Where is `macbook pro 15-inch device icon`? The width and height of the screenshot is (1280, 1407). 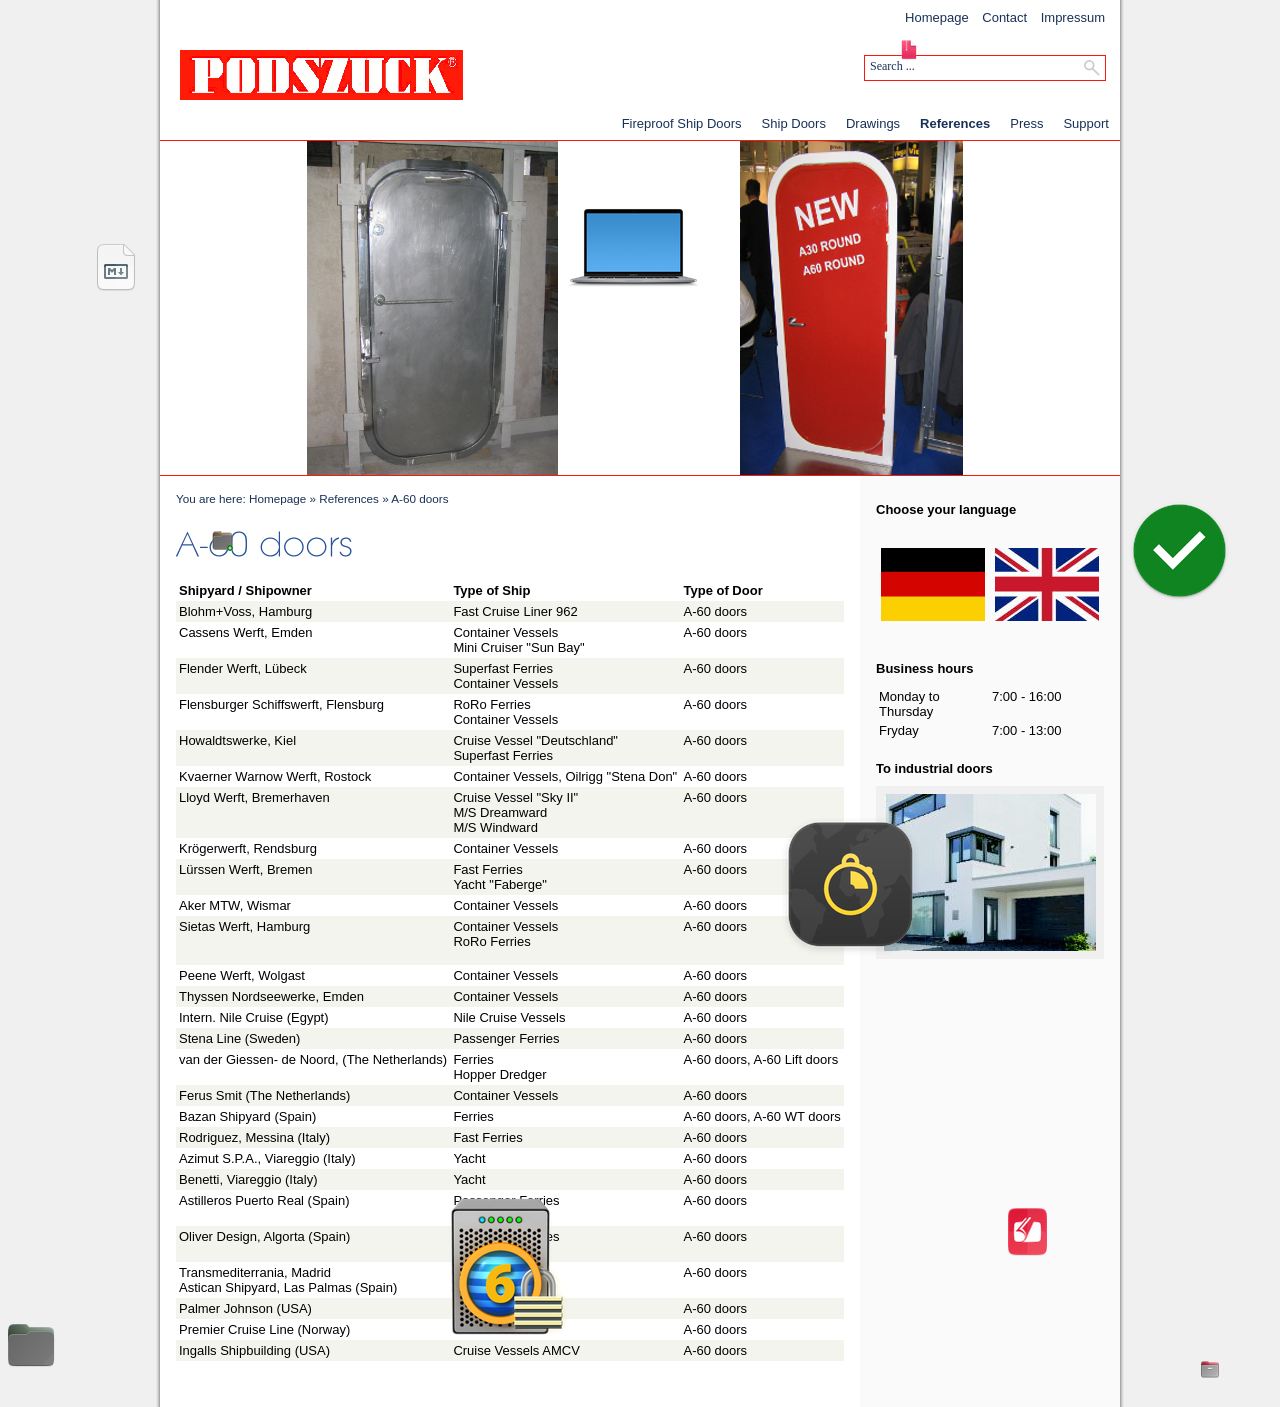
macbook pro 15-inch device icon is located at coordinates (633, 241).